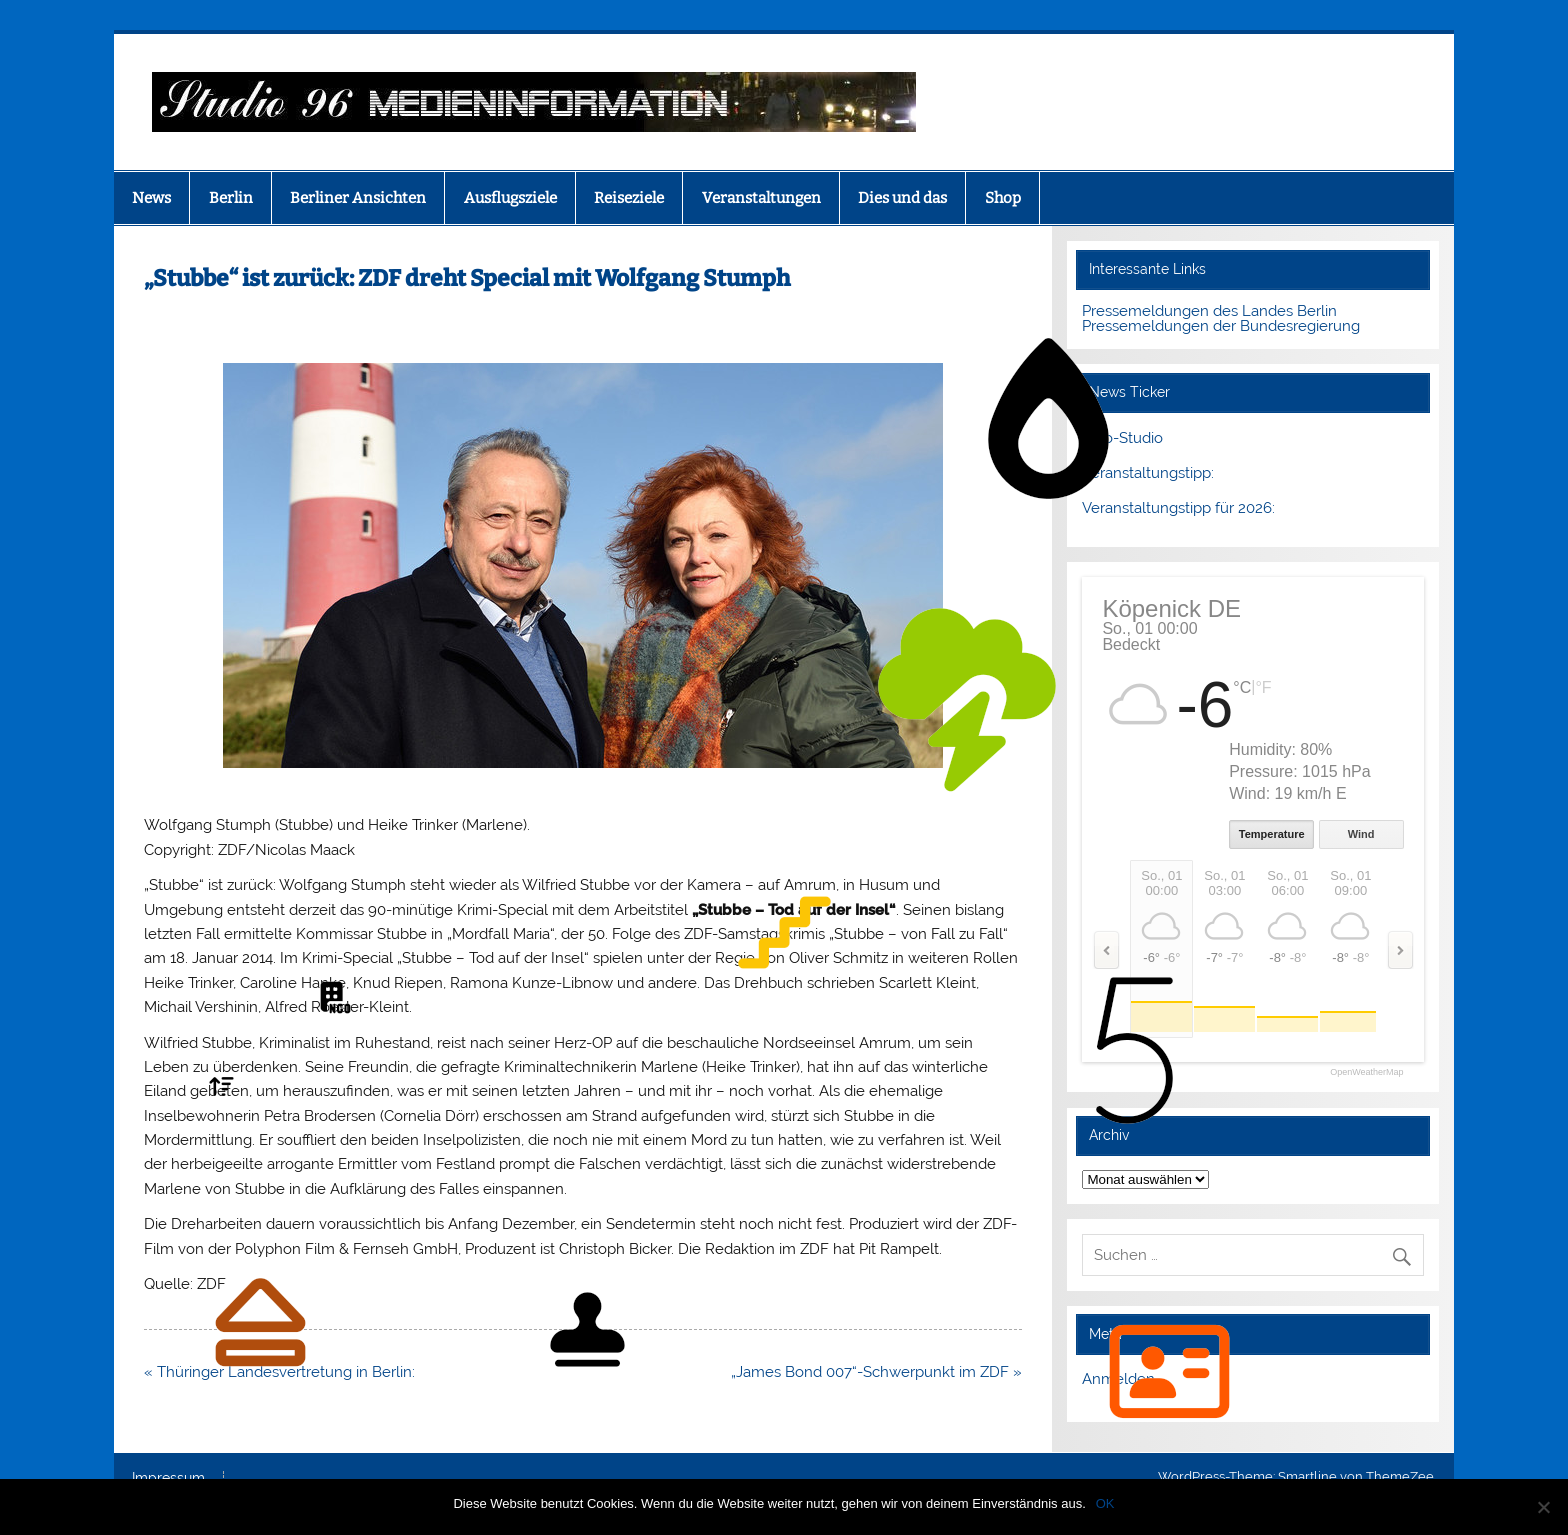 This screenshot has height=1535, width=1568. I want to click on indicates the number five in a list or sequence, so click(1134, 1050).